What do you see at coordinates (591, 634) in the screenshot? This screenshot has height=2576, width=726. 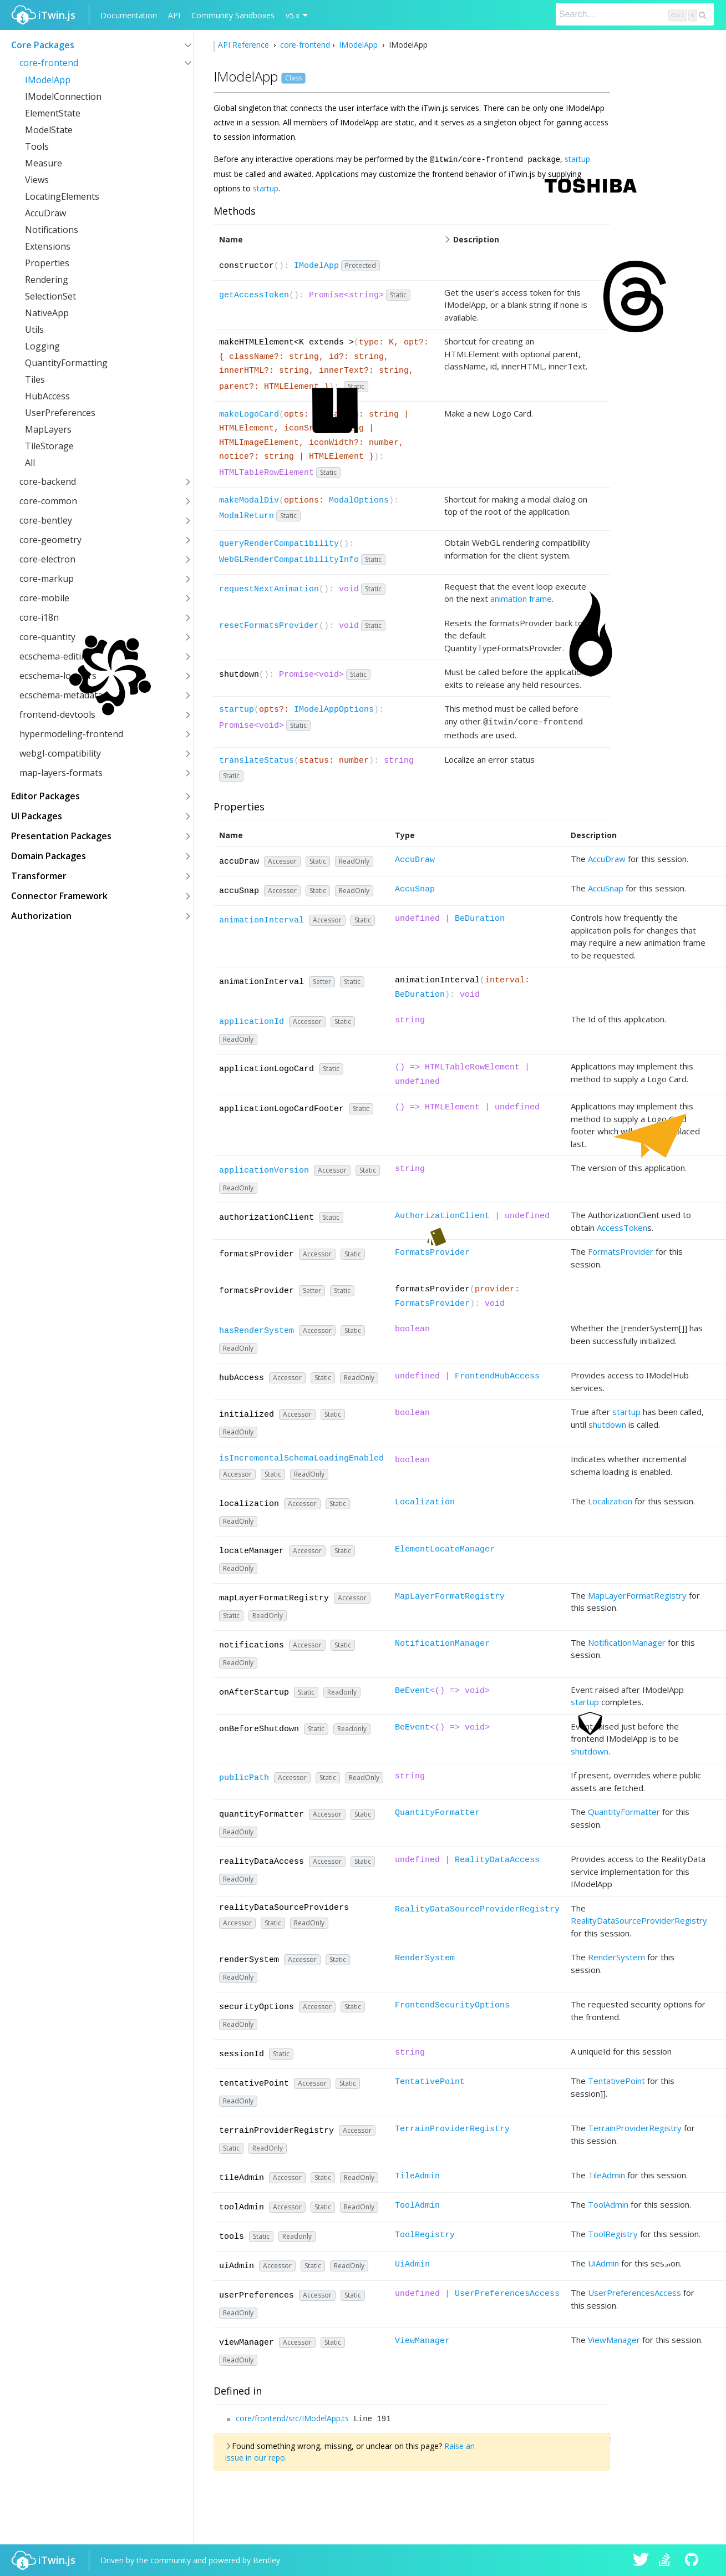 I see `sparkpost email delivery service logo` at bounding box center [591, 634].